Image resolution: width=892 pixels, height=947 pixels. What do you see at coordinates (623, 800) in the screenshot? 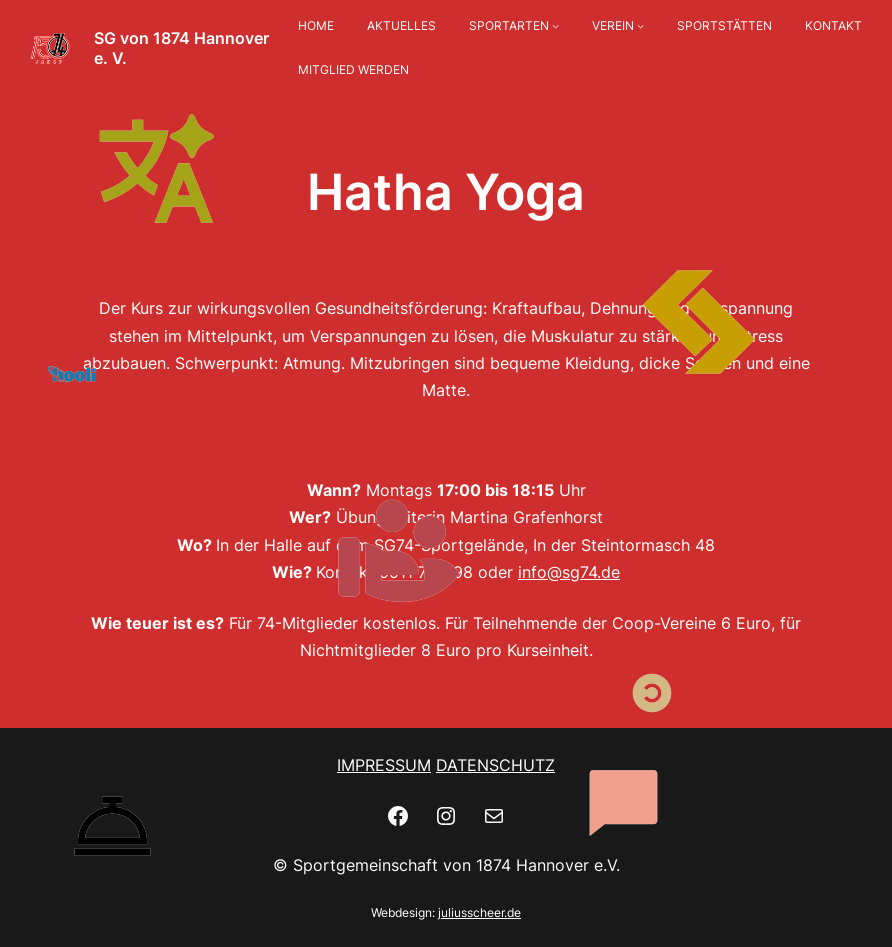
I see `open chat or messaging` at bounding box center [623, 800].